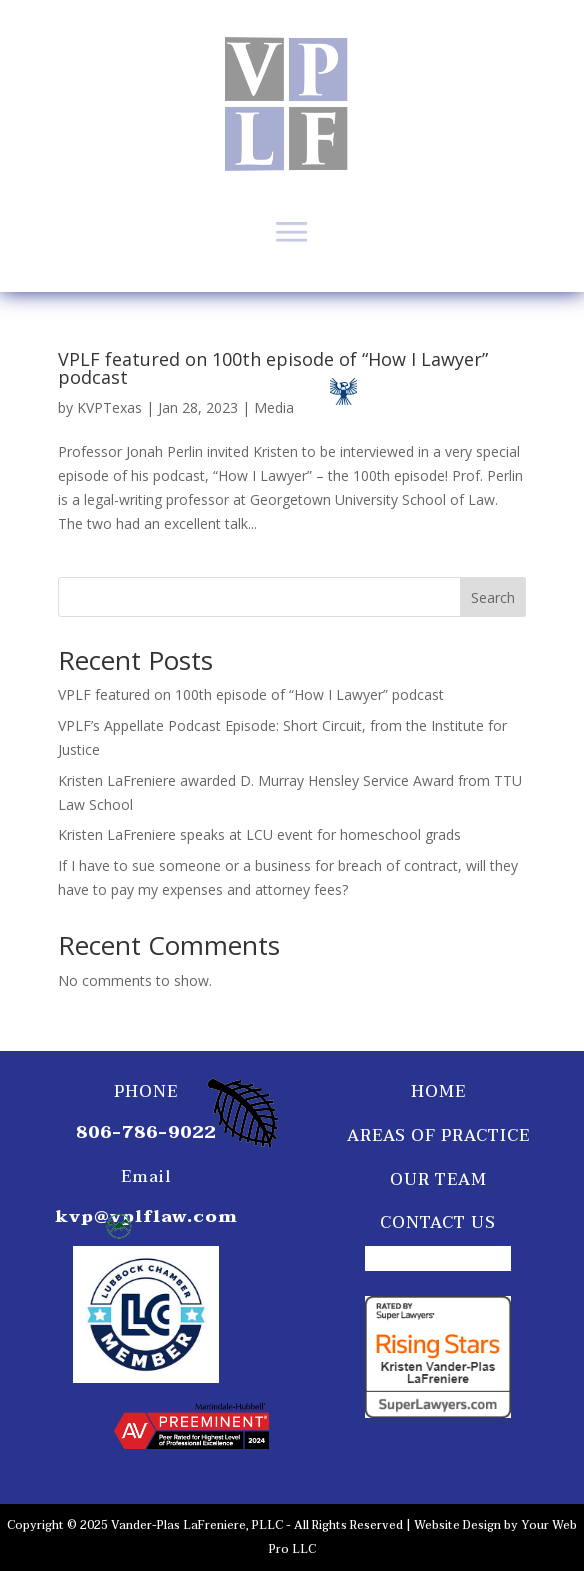  What do you see at coordinates (243, 1113) in the screenshot?
I see `indicates autumn or seasonal theme` at bounding box center [243, 1113].